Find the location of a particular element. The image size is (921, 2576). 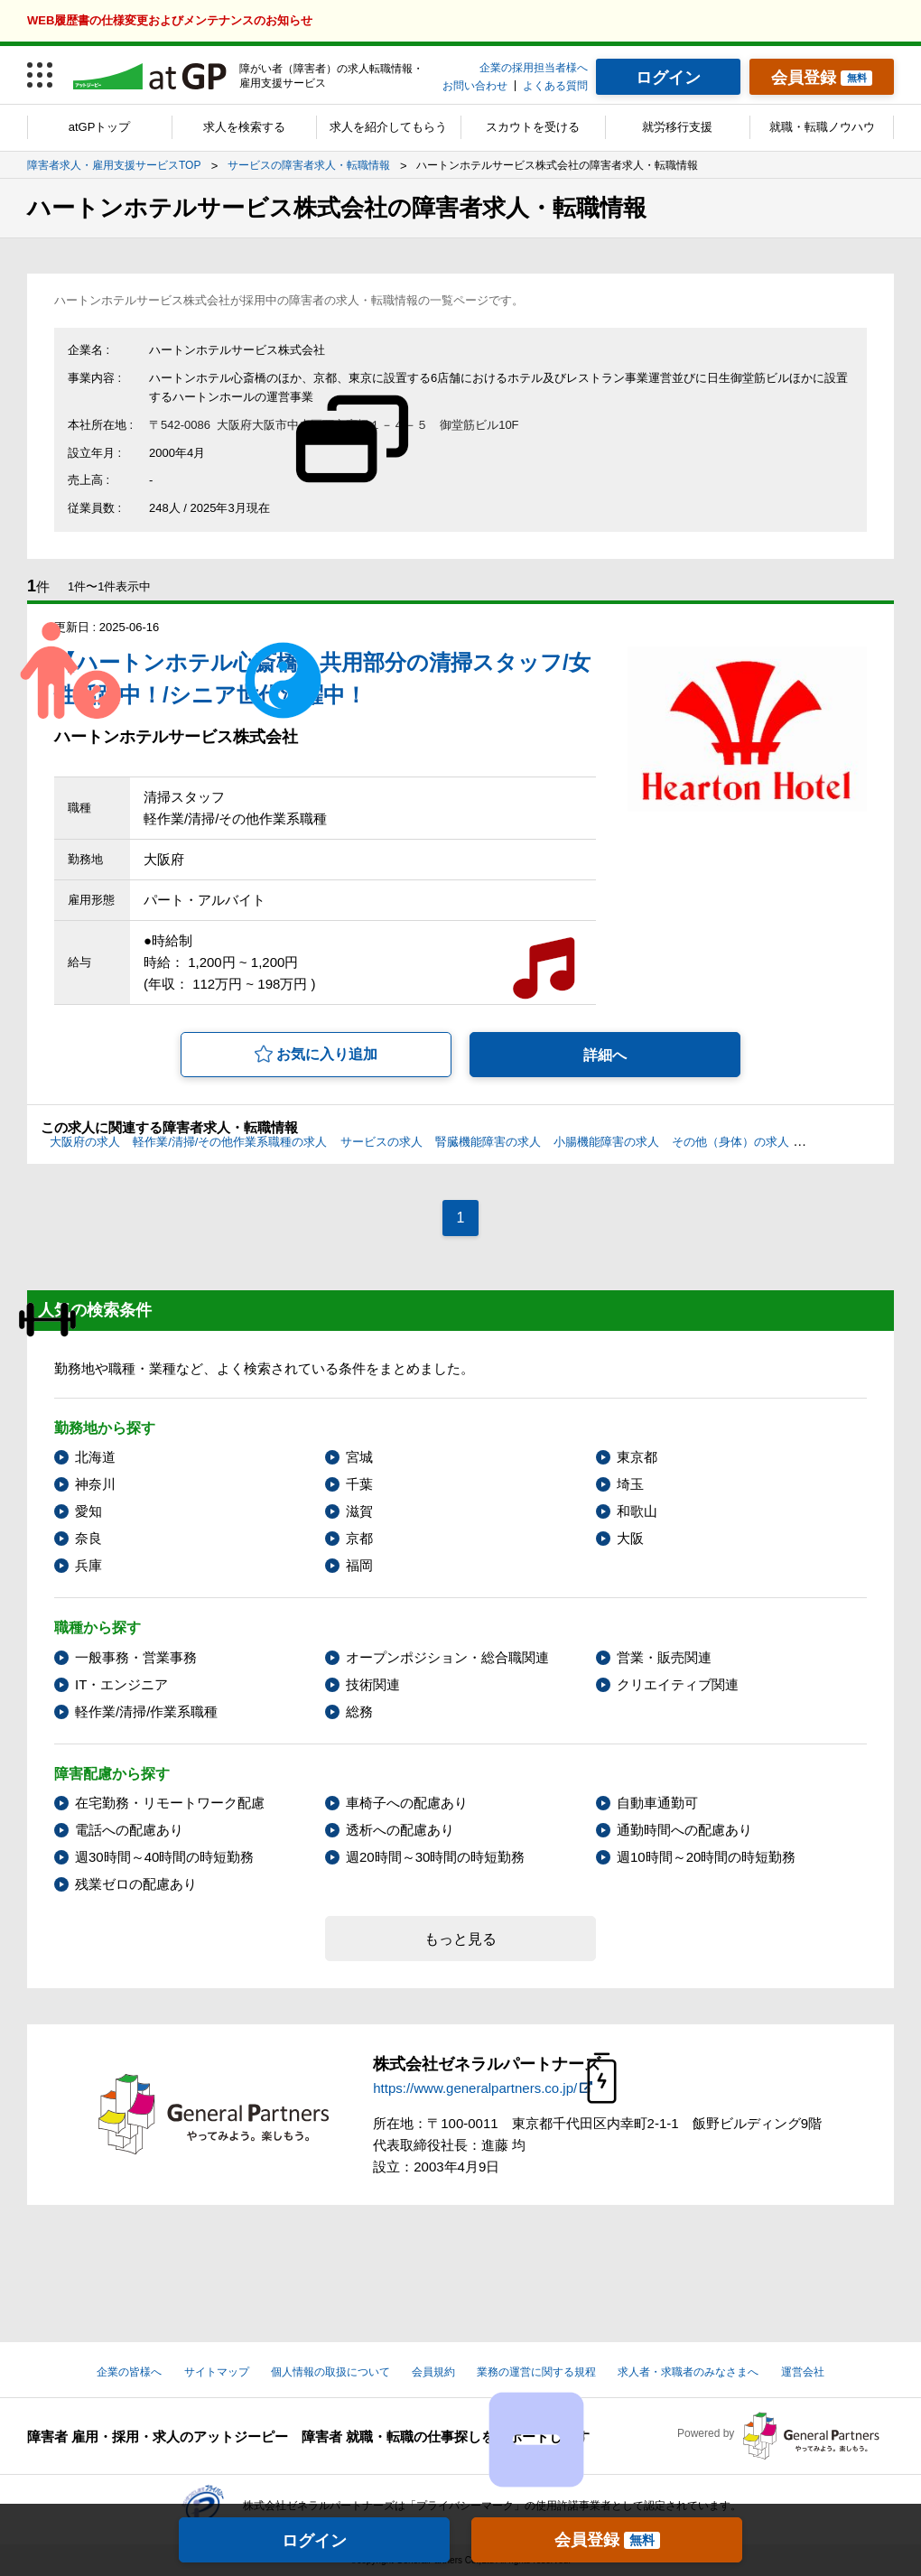

toggle between light and dark mode is located at coordinates (283, 680).